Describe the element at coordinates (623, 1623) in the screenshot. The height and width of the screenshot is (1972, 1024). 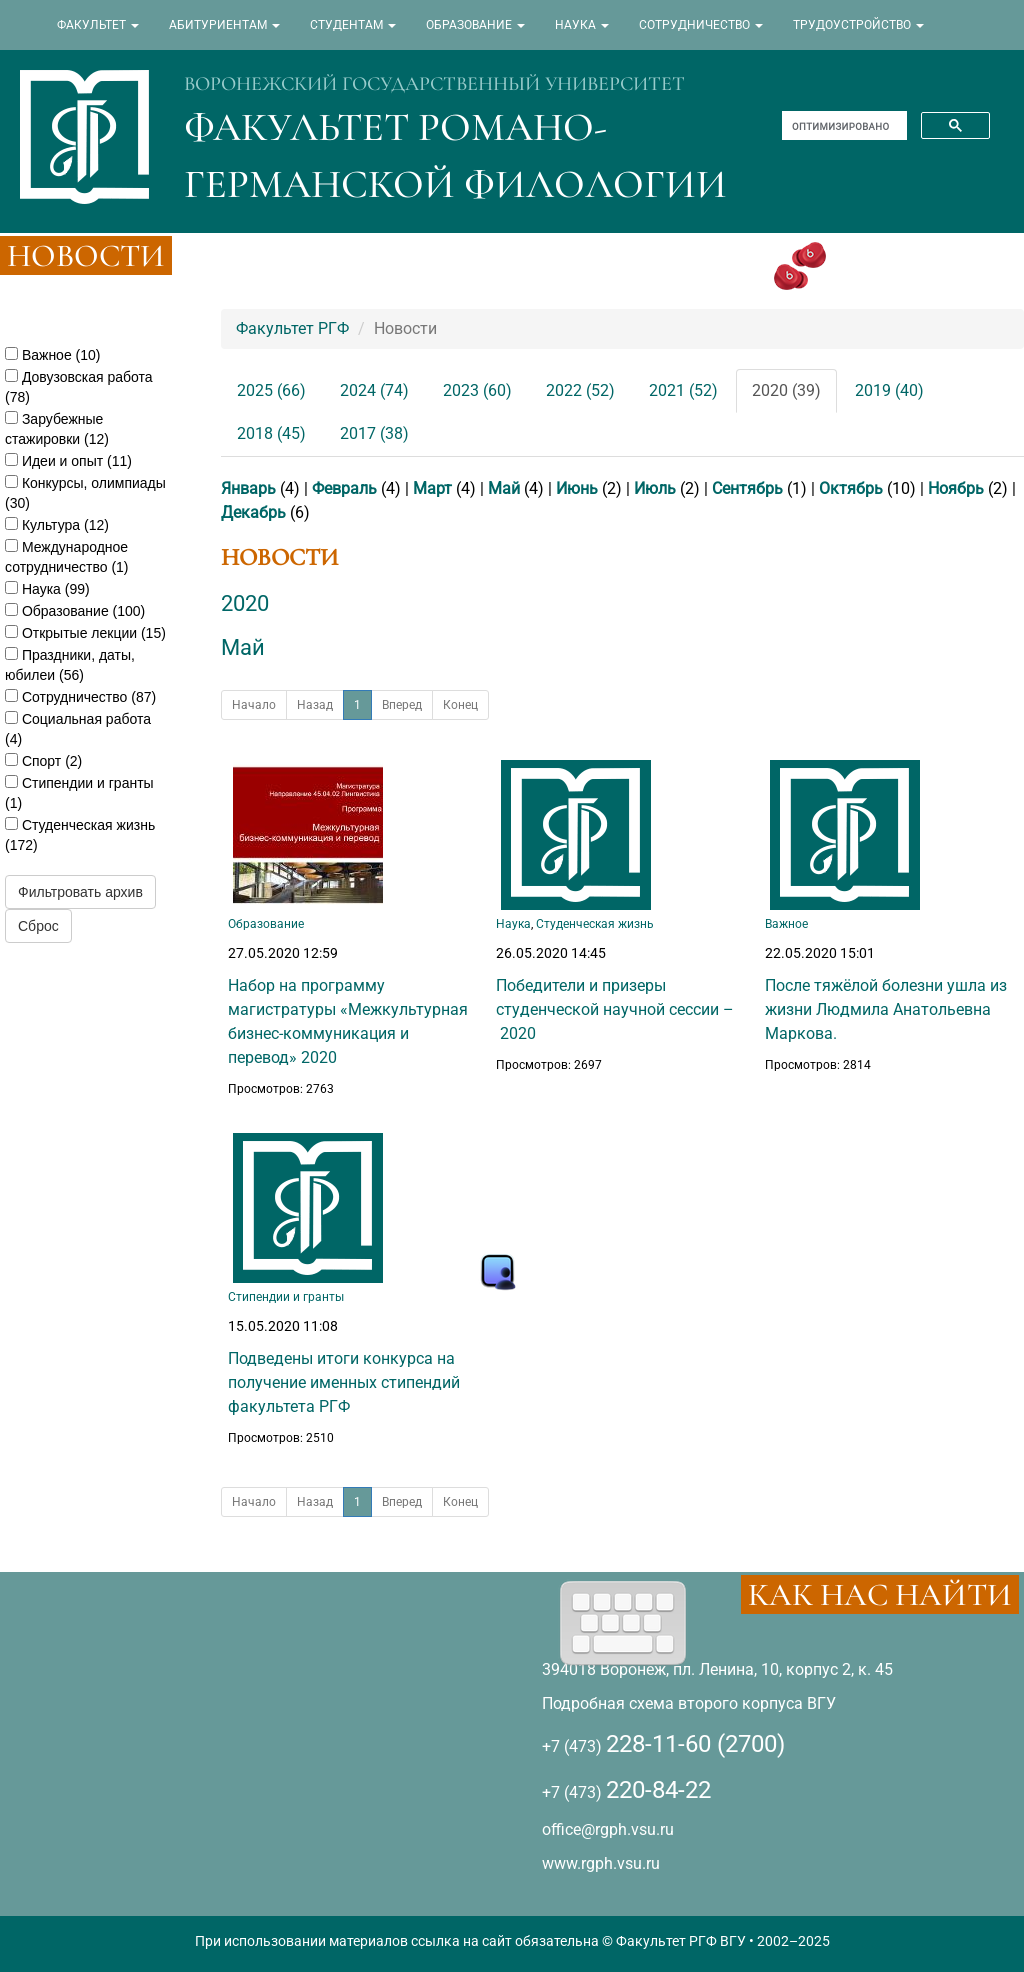
I see `access keyboard settings and preferences` at that location.